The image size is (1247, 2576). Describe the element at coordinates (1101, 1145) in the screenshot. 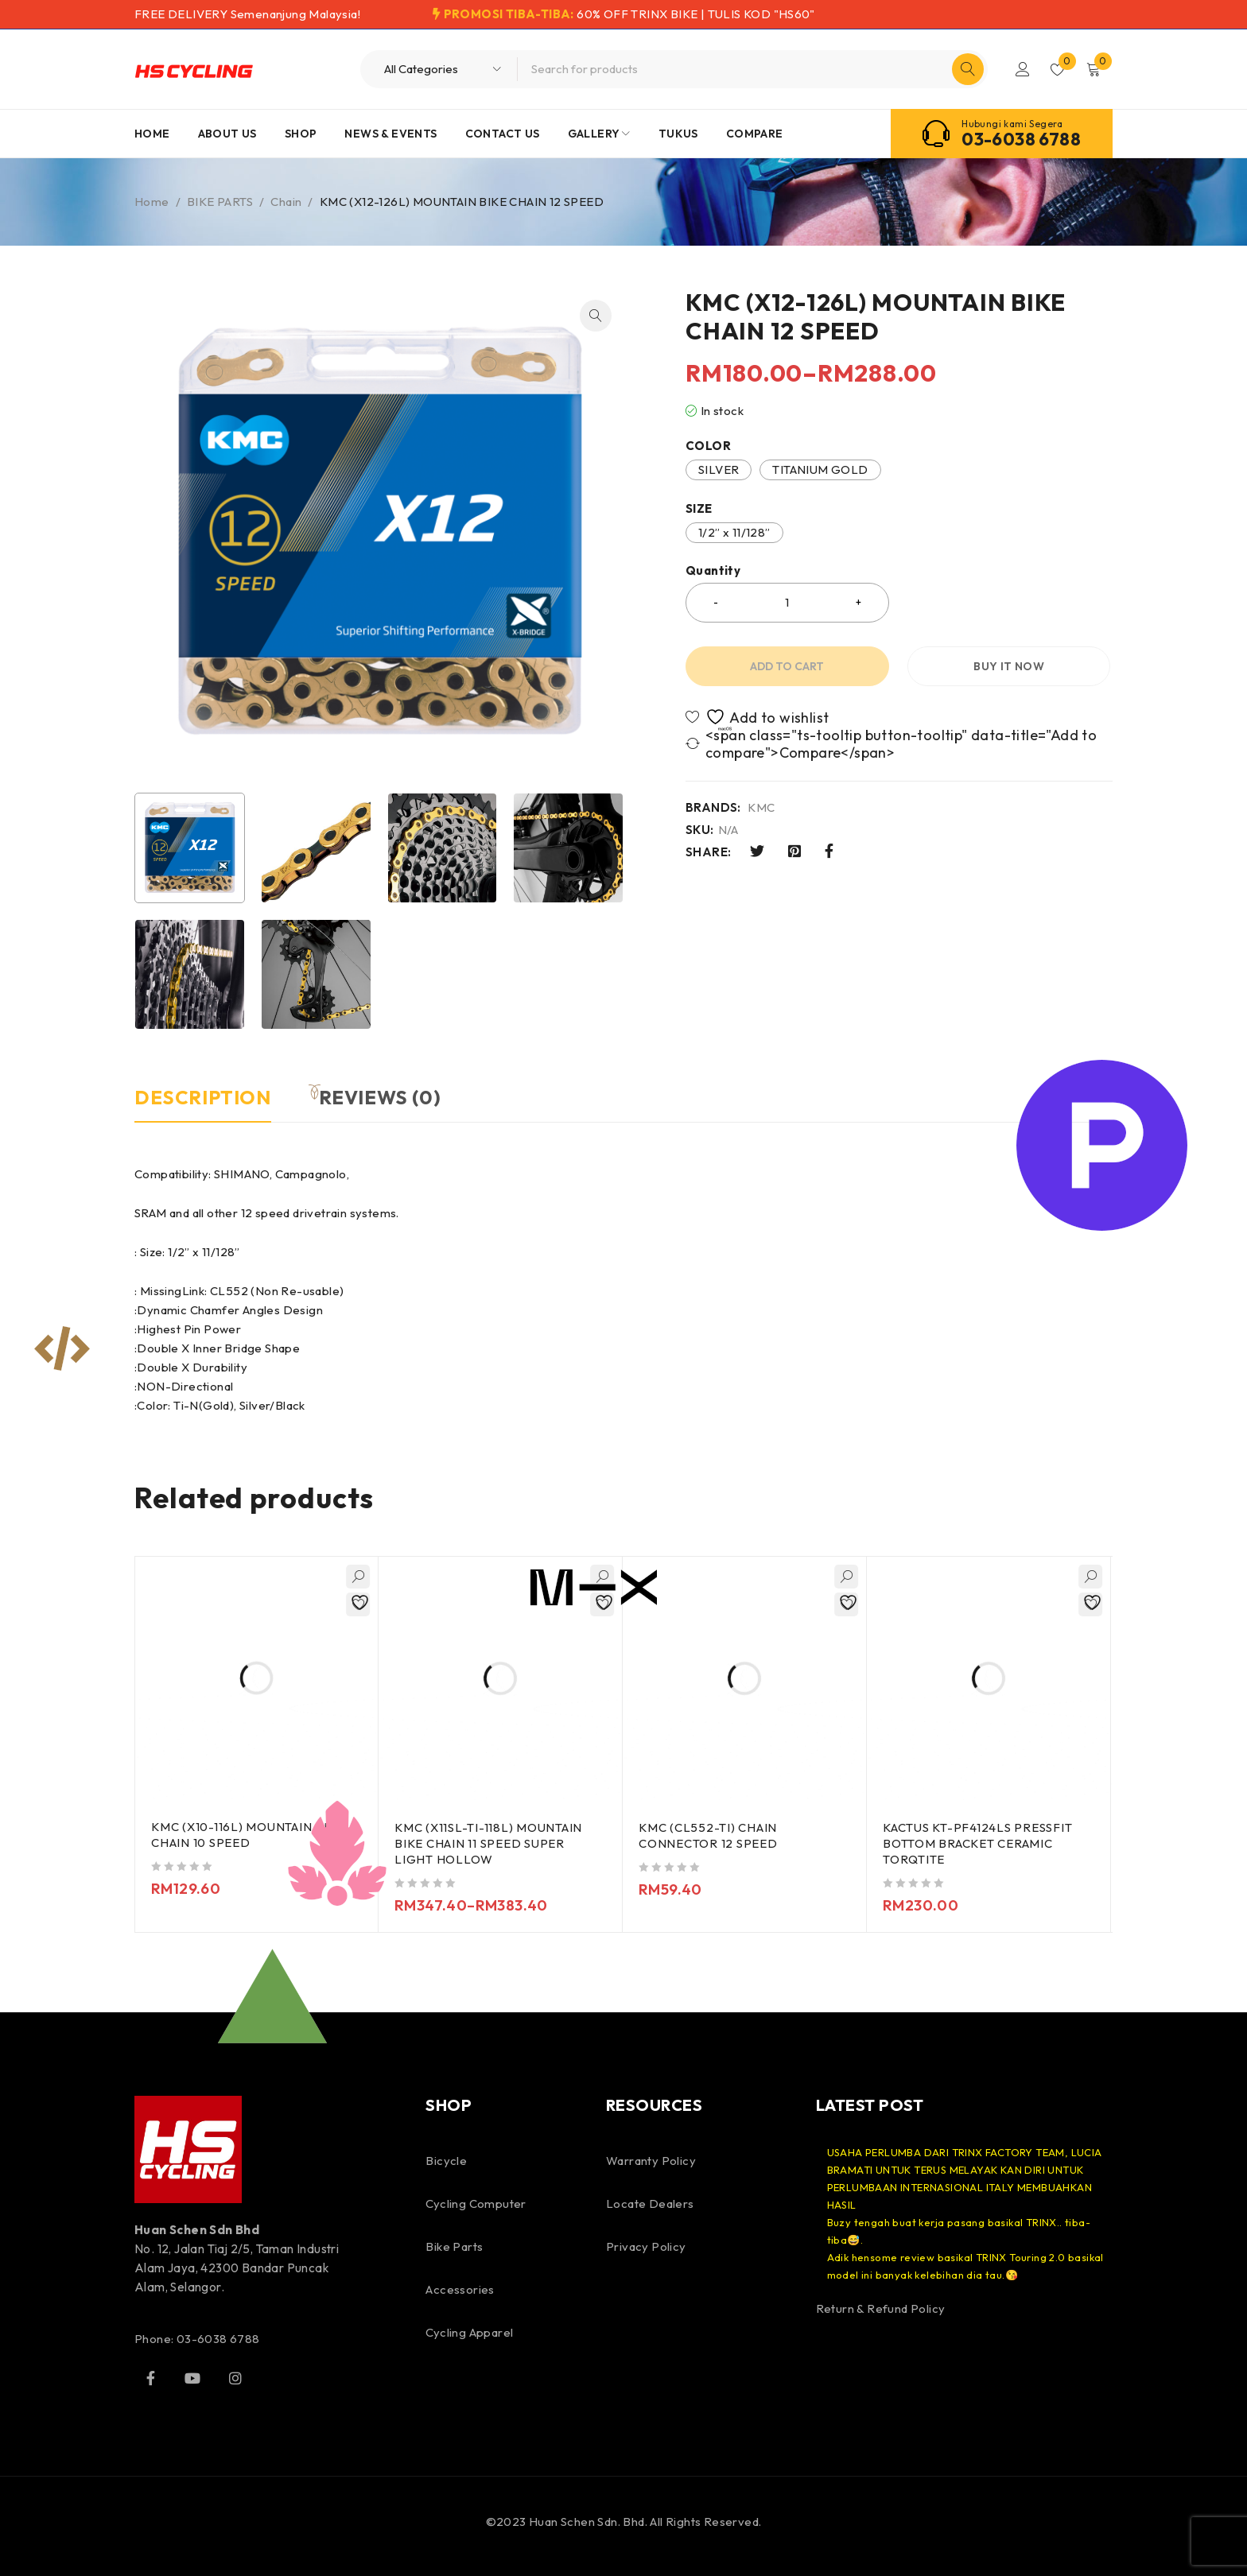

I see `visit Product Hunt website` at that location.